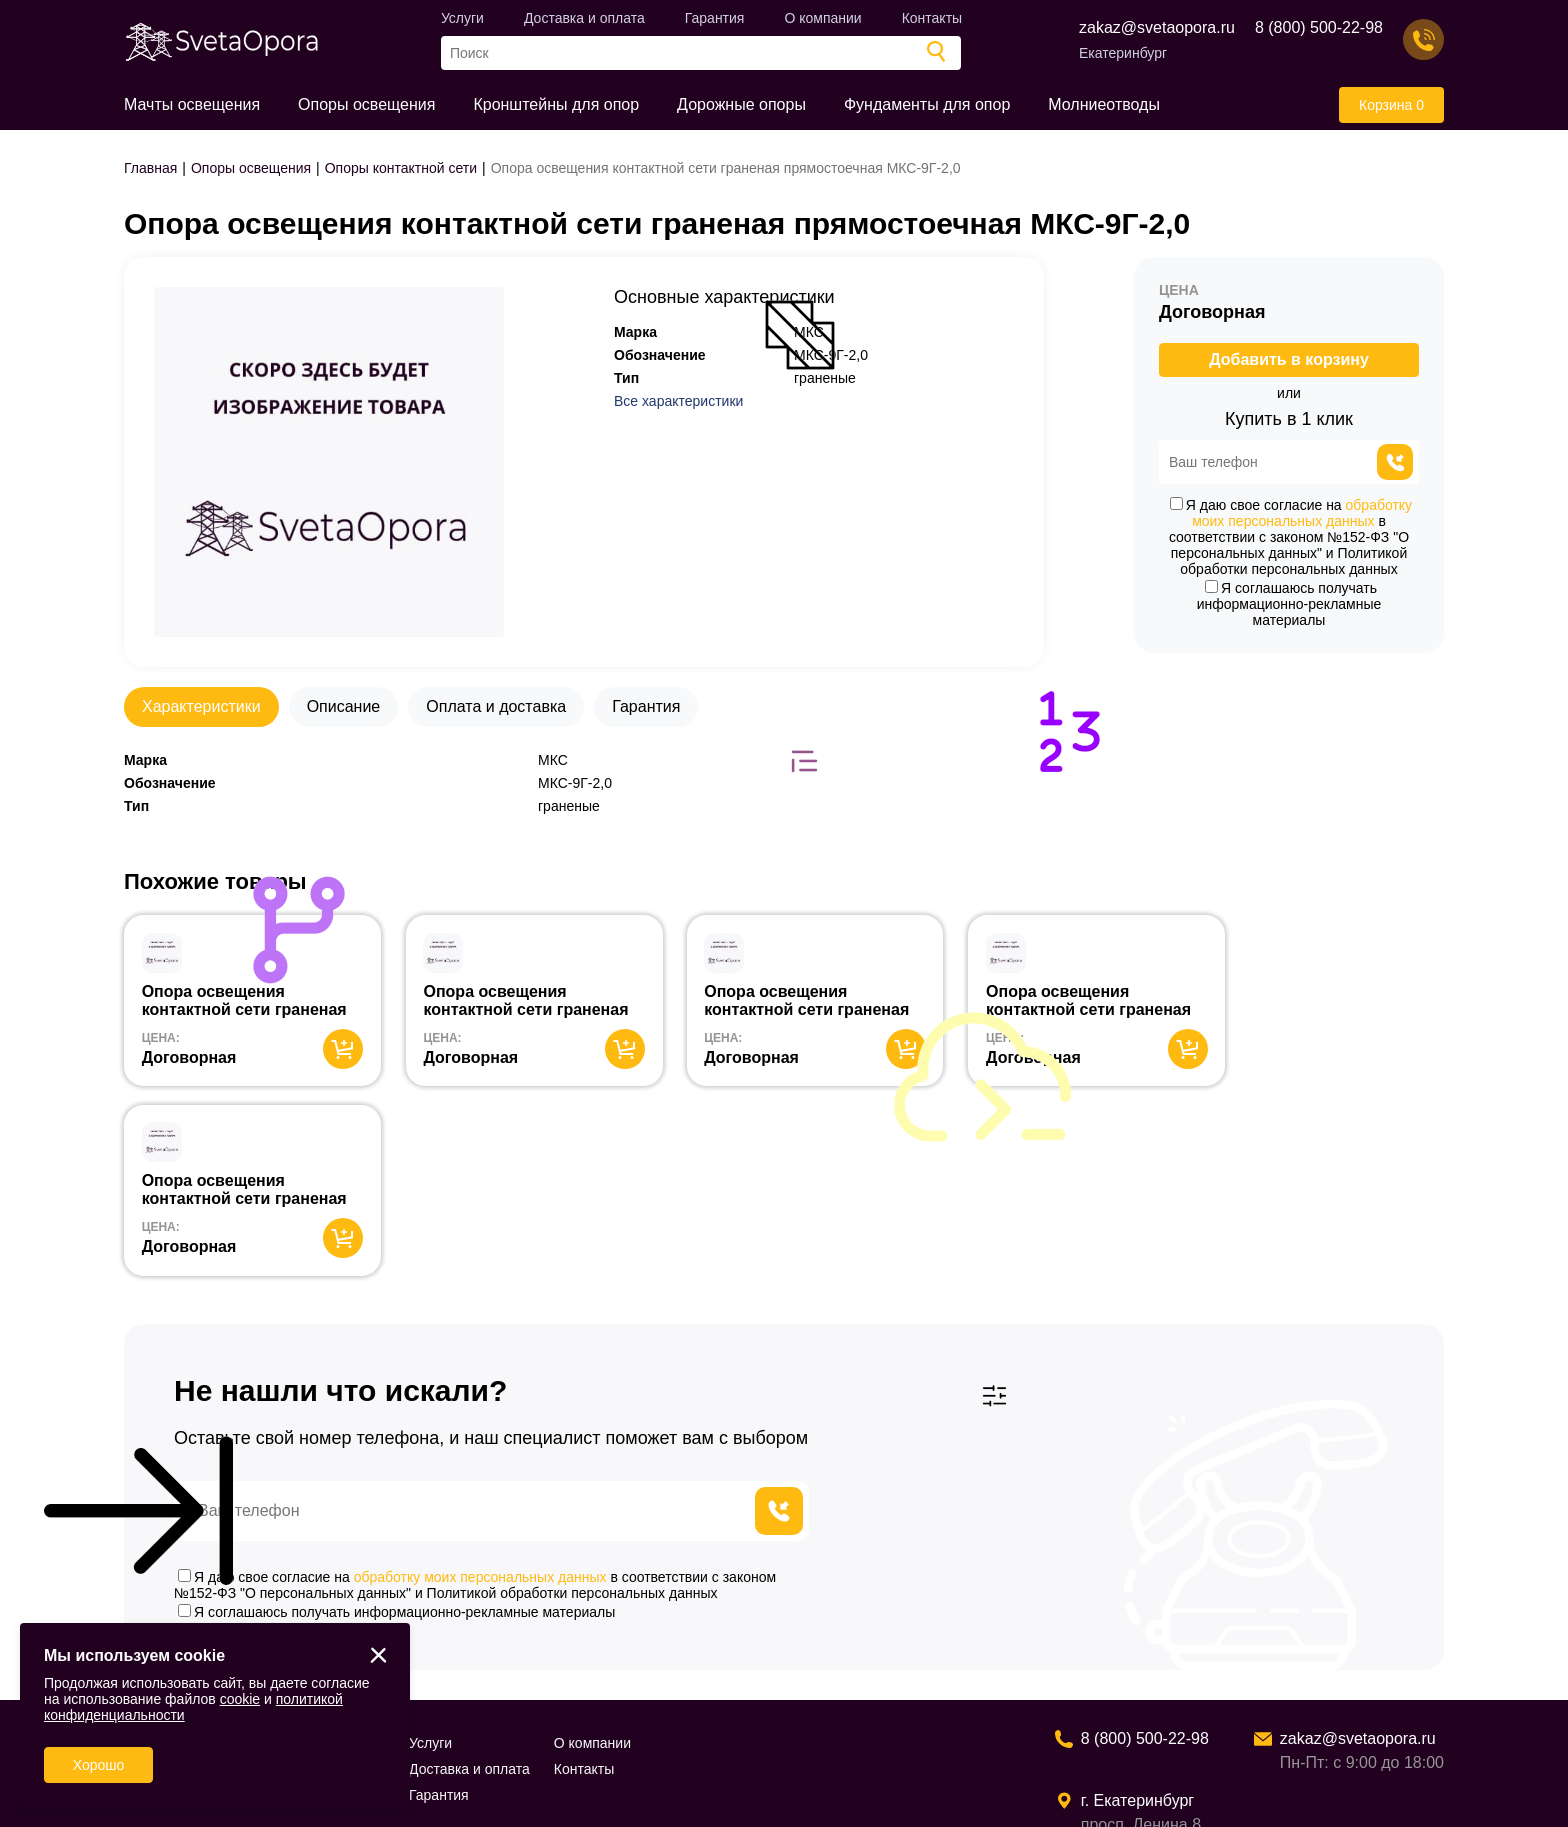 The height and width of the screenshot is (1827, 1568). I want to click on insert a block quote, so click(804, 760).